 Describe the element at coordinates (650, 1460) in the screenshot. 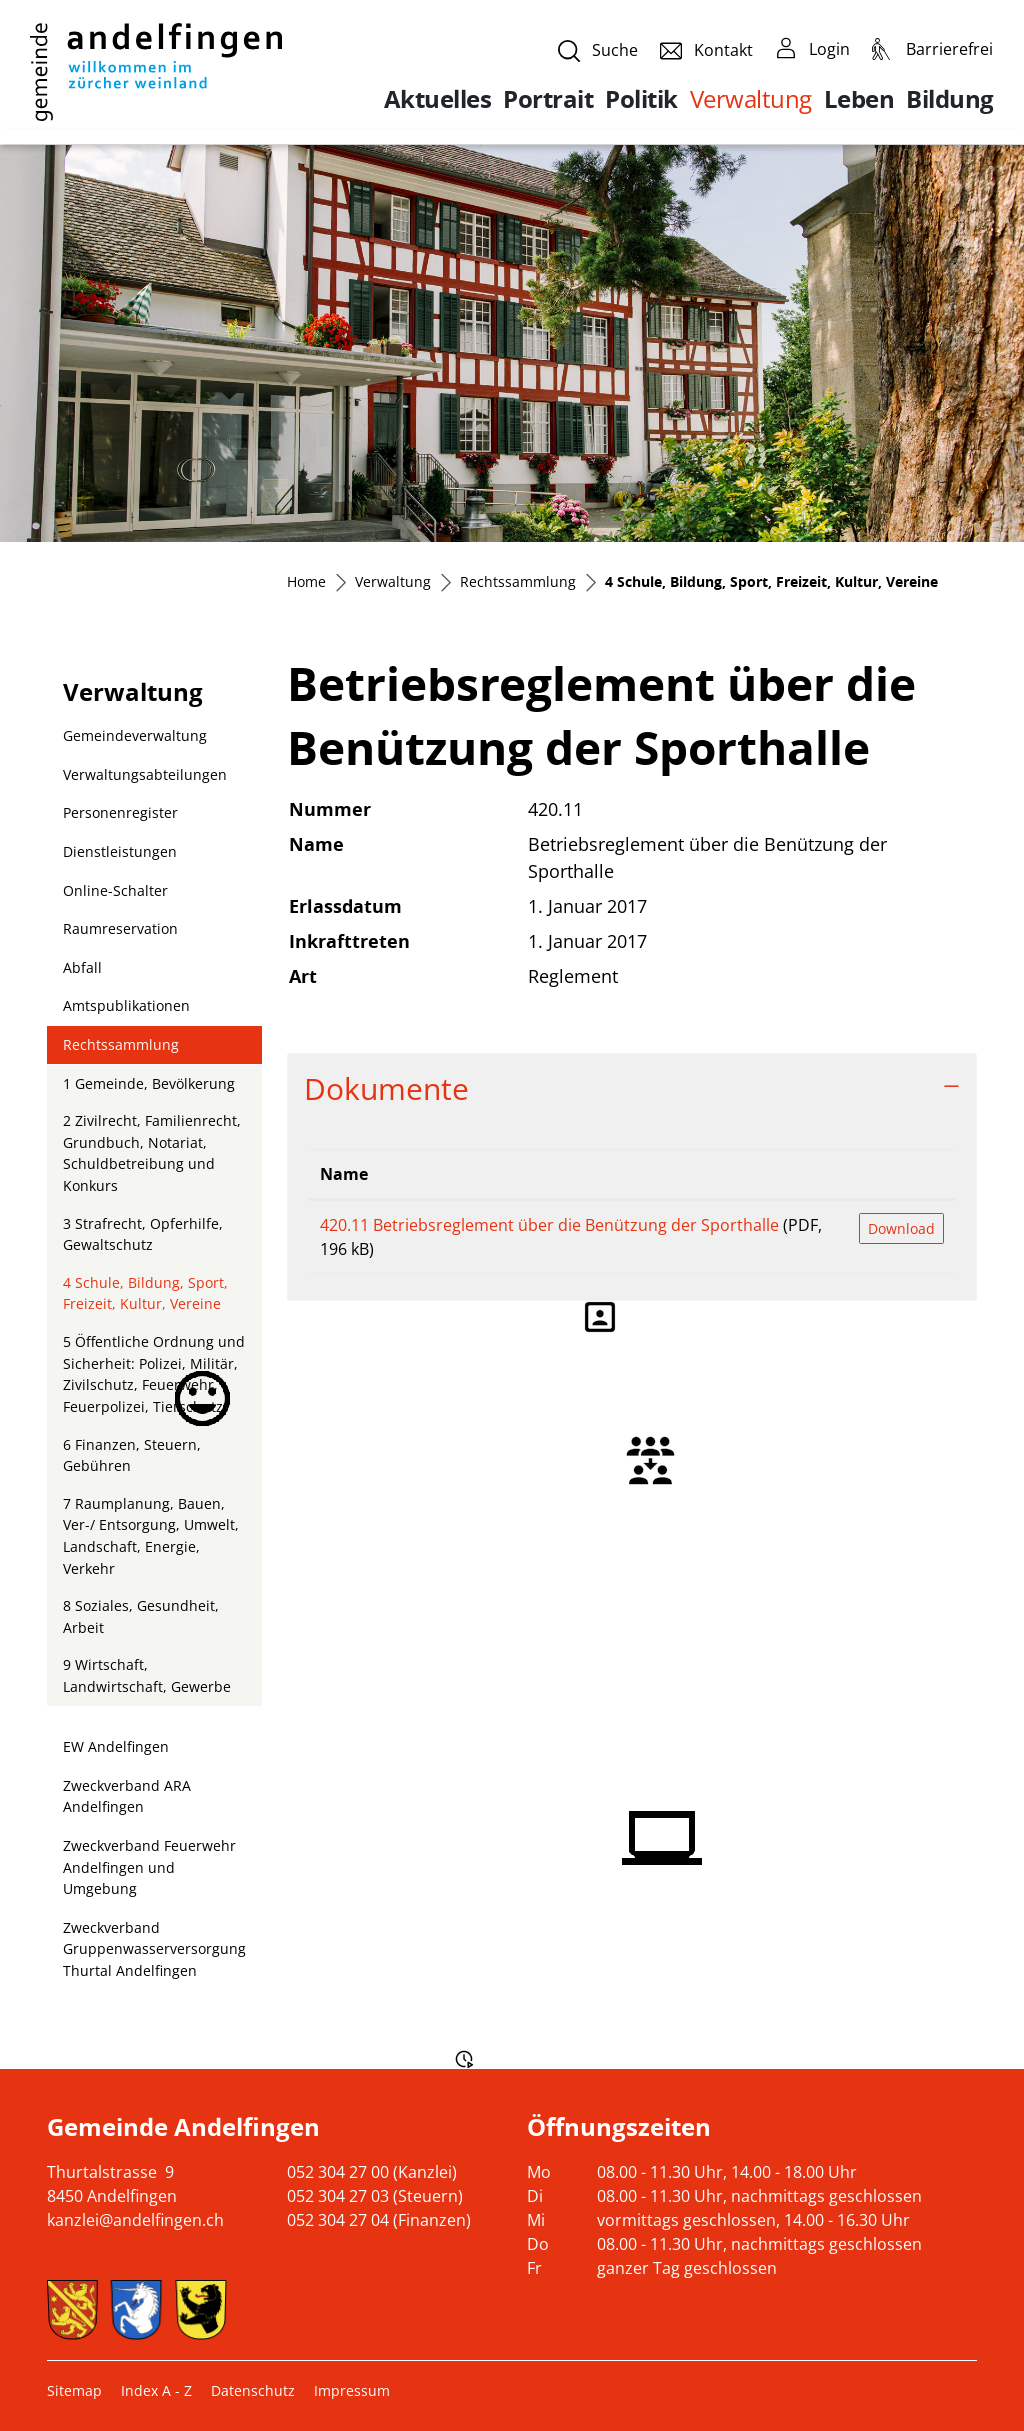

I see `reduce capacity or limit group size` at that location.